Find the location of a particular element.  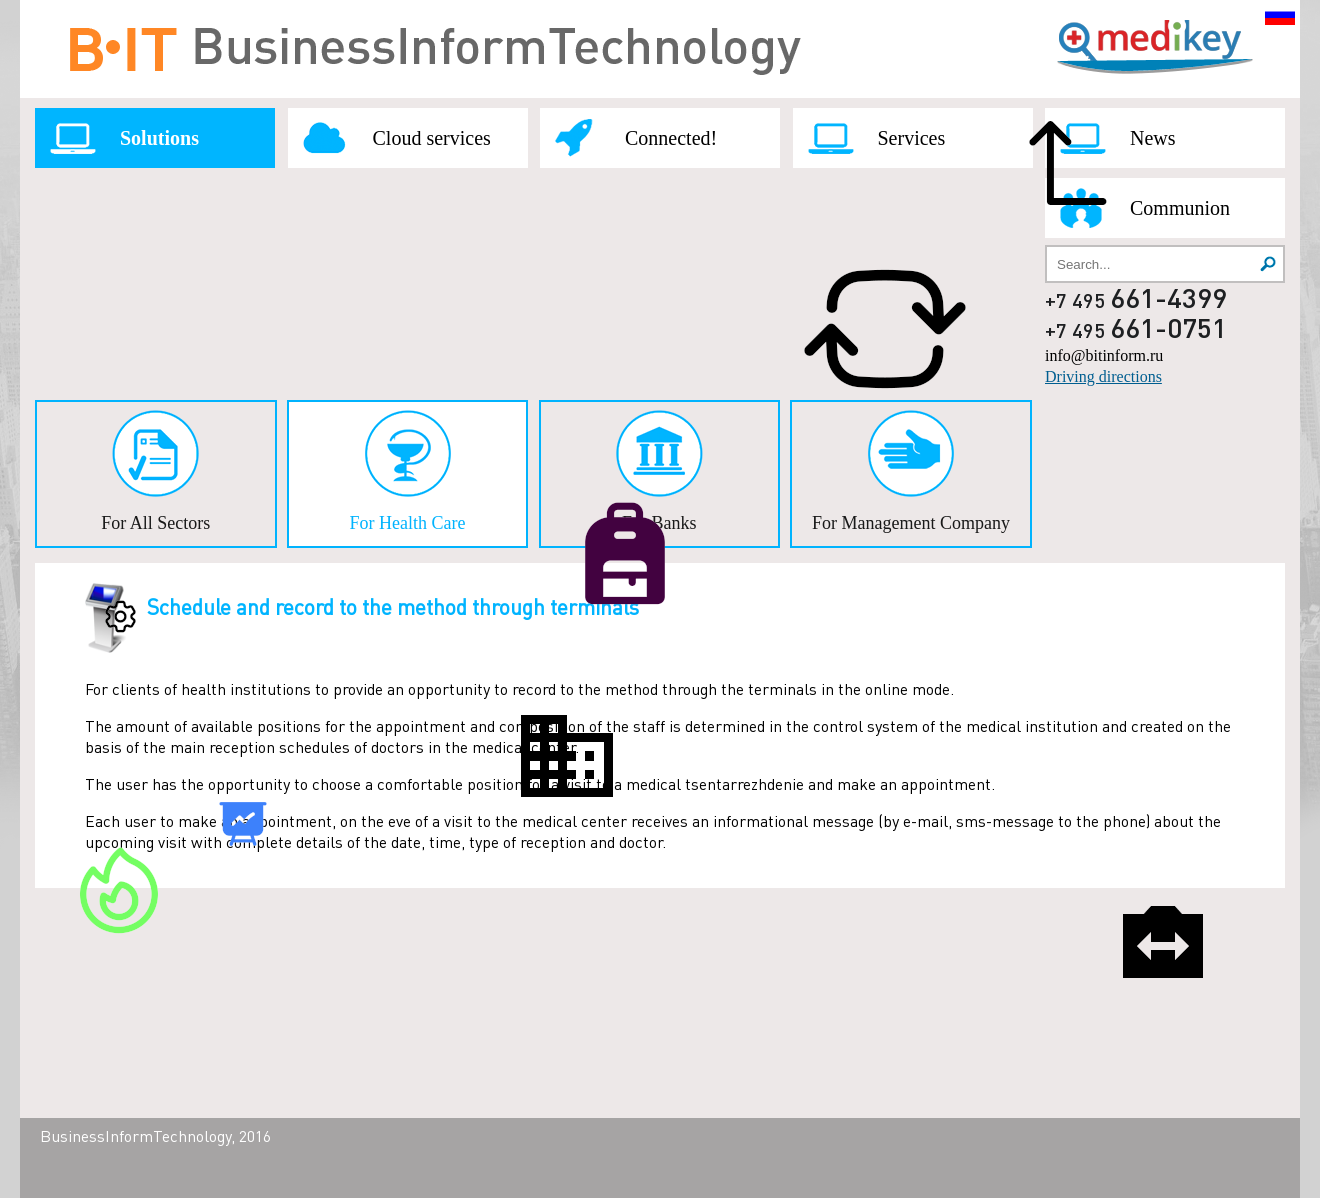

switch between front and rear camera is located at coordinates (1163, 946).